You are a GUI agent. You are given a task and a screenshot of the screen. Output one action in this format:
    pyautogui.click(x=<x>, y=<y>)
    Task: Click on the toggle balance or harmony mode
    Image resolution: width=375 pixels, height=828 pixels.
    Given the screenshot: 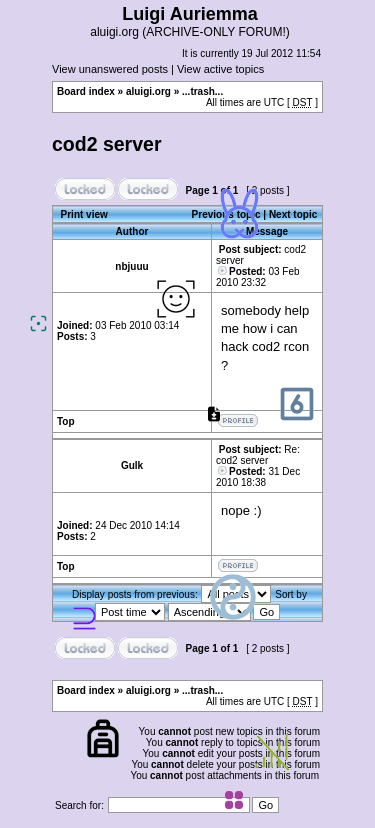 What is the action you would take?
    pyautogui.click(x=233, y=597)
    